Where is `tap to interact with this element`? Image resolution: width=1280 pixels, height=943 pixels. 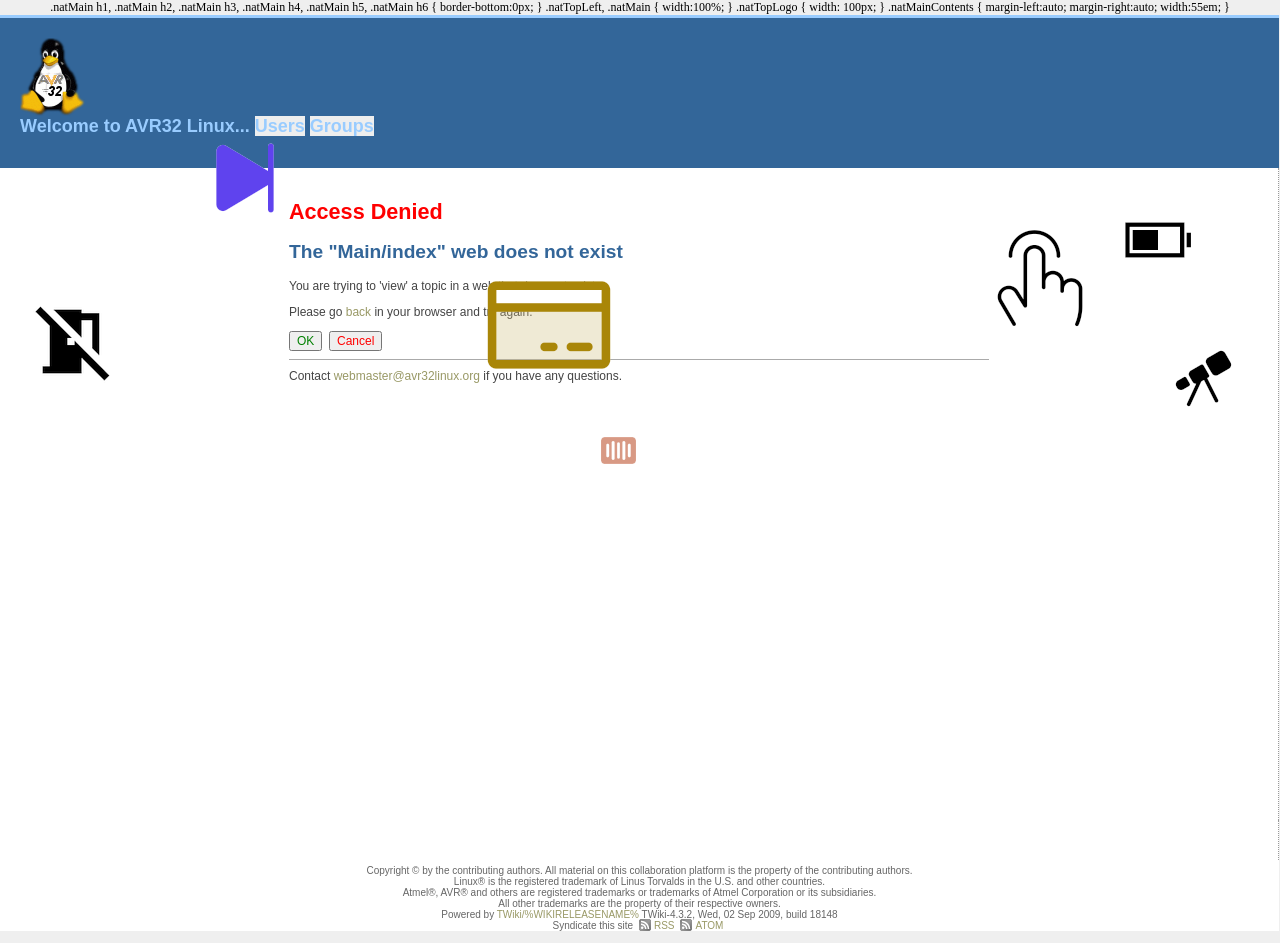 tap to interact with this element is located at coordinates (1040, 280).